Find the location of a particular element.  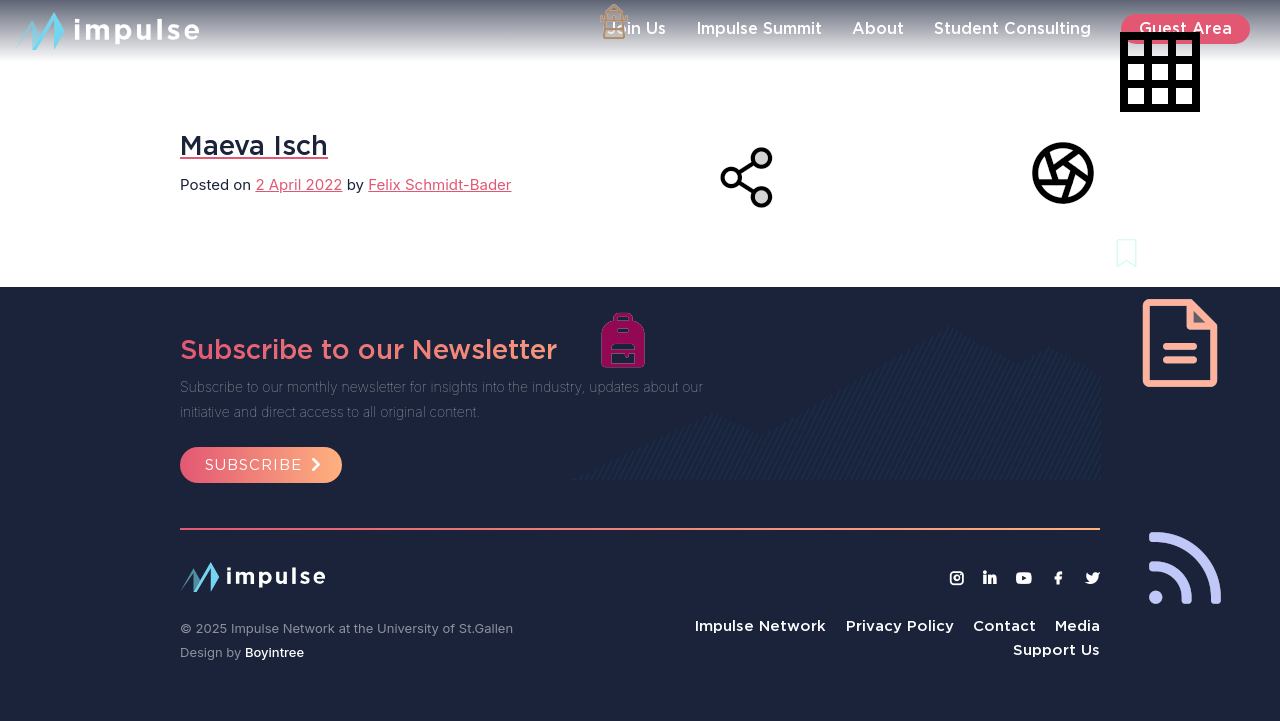

adjust camera aperture settings is located at coordinates (1063, 173).